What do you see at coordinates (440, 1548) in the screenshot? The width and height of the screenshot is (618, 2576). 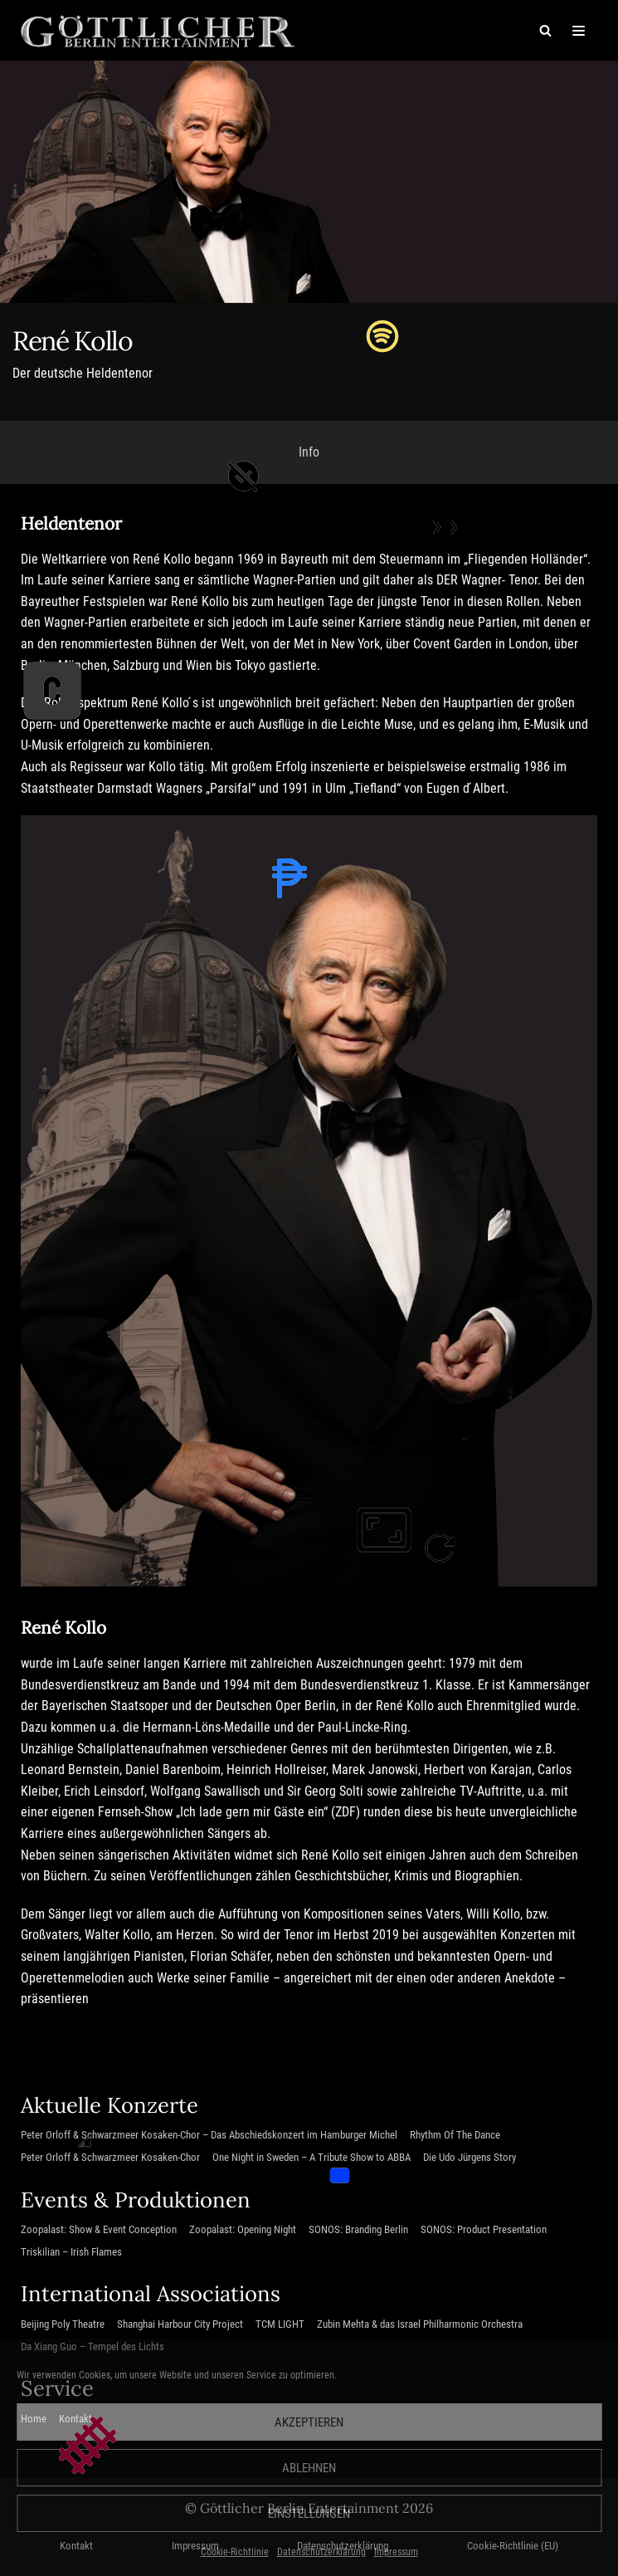 I see `refresh the current page or content` at bounding box center [440, 1548].